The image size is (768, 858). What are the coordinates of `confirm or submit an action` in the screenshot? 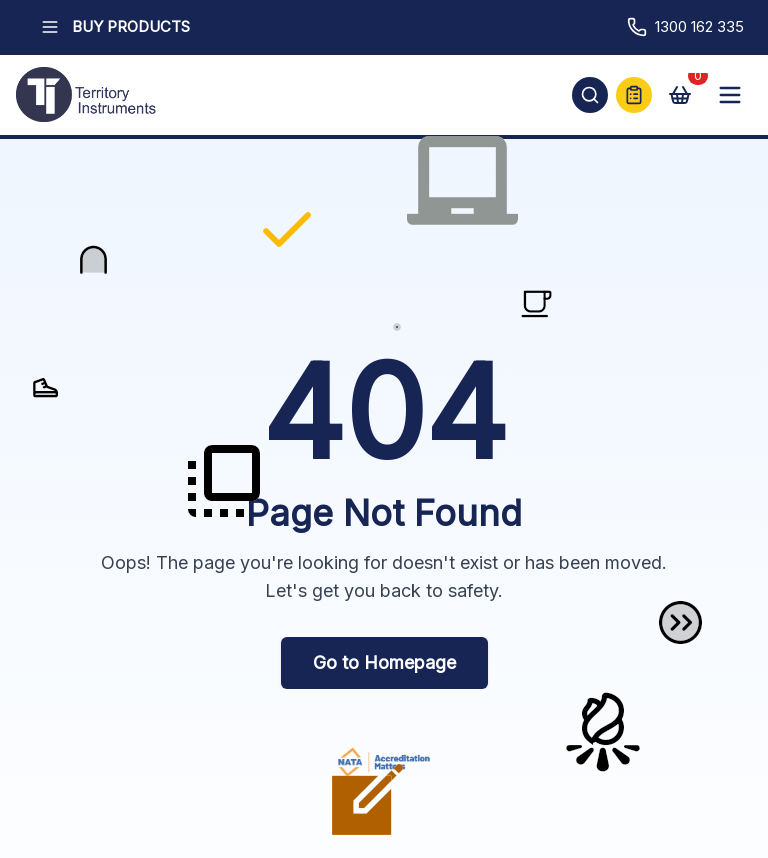 It's located at (287, 228).